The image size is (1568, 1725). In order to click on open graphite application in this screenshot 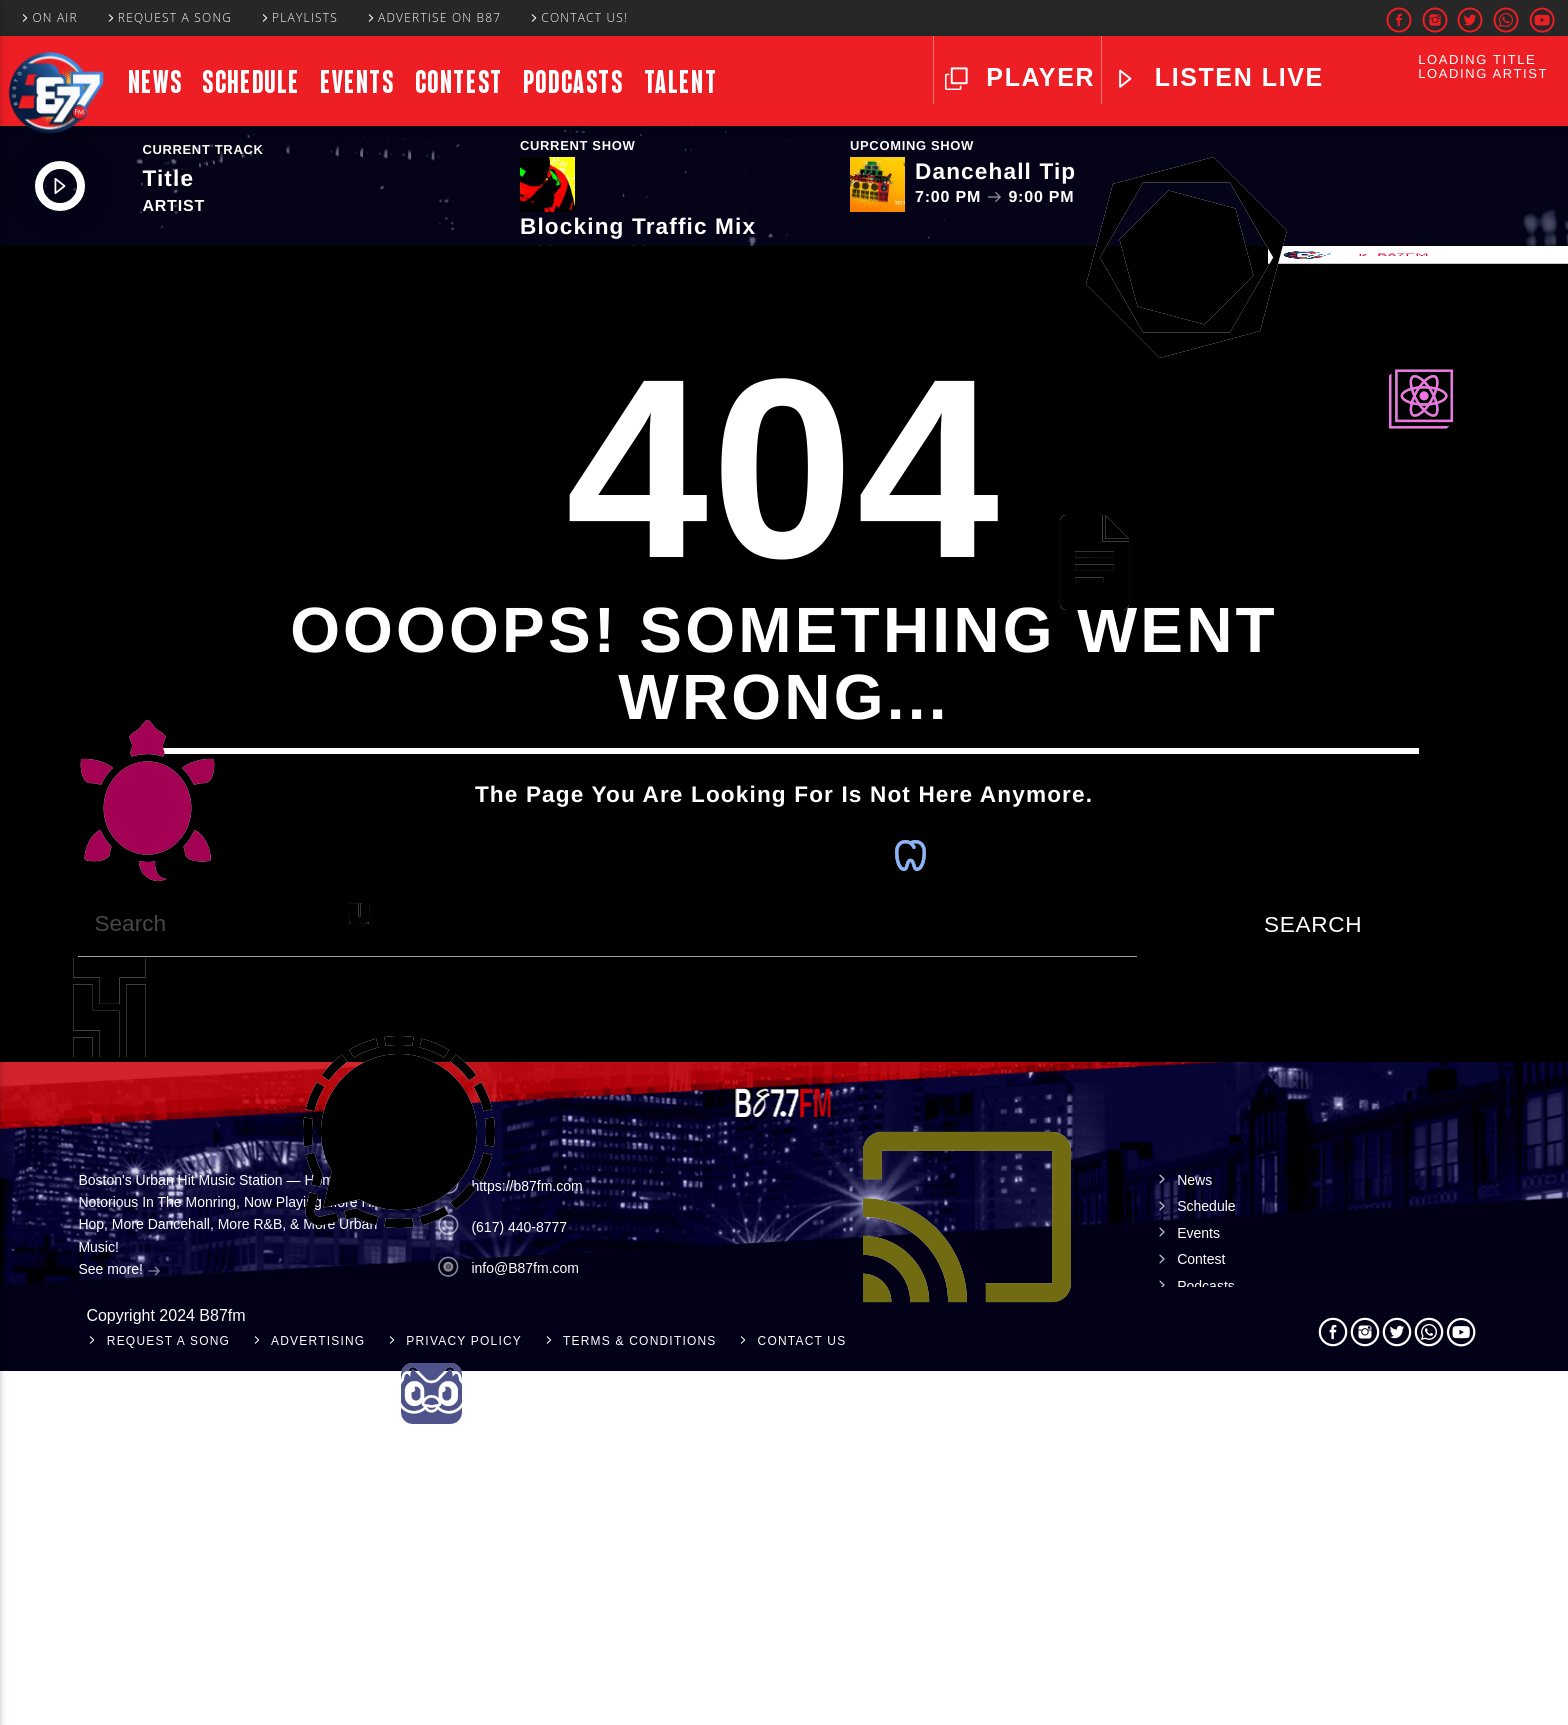, I will do `click(1186, 257)`.